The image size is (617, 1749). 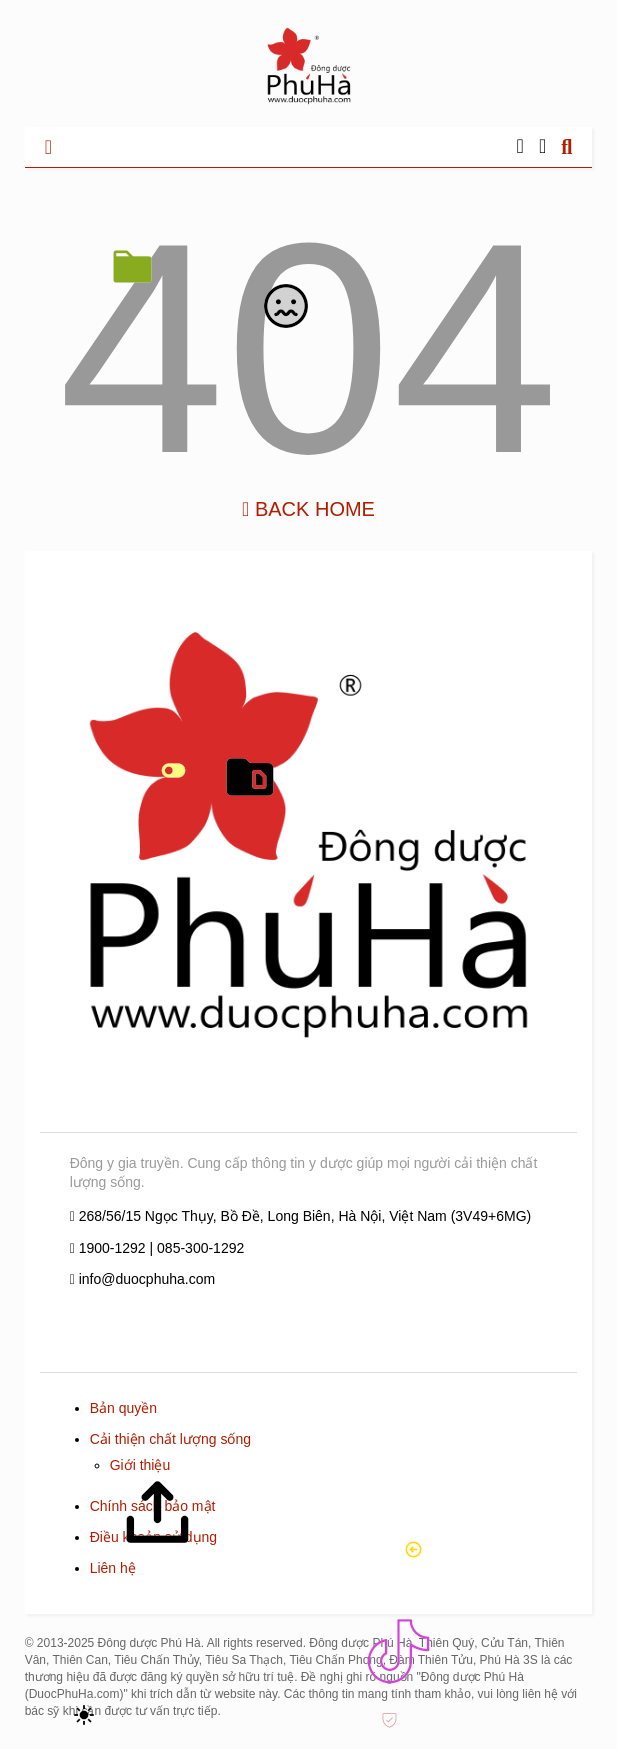 What do you see at coordinates (286, 306) in the screenshot?
I see `indicates nervous or anxious status` at bounding box center [286, 306].